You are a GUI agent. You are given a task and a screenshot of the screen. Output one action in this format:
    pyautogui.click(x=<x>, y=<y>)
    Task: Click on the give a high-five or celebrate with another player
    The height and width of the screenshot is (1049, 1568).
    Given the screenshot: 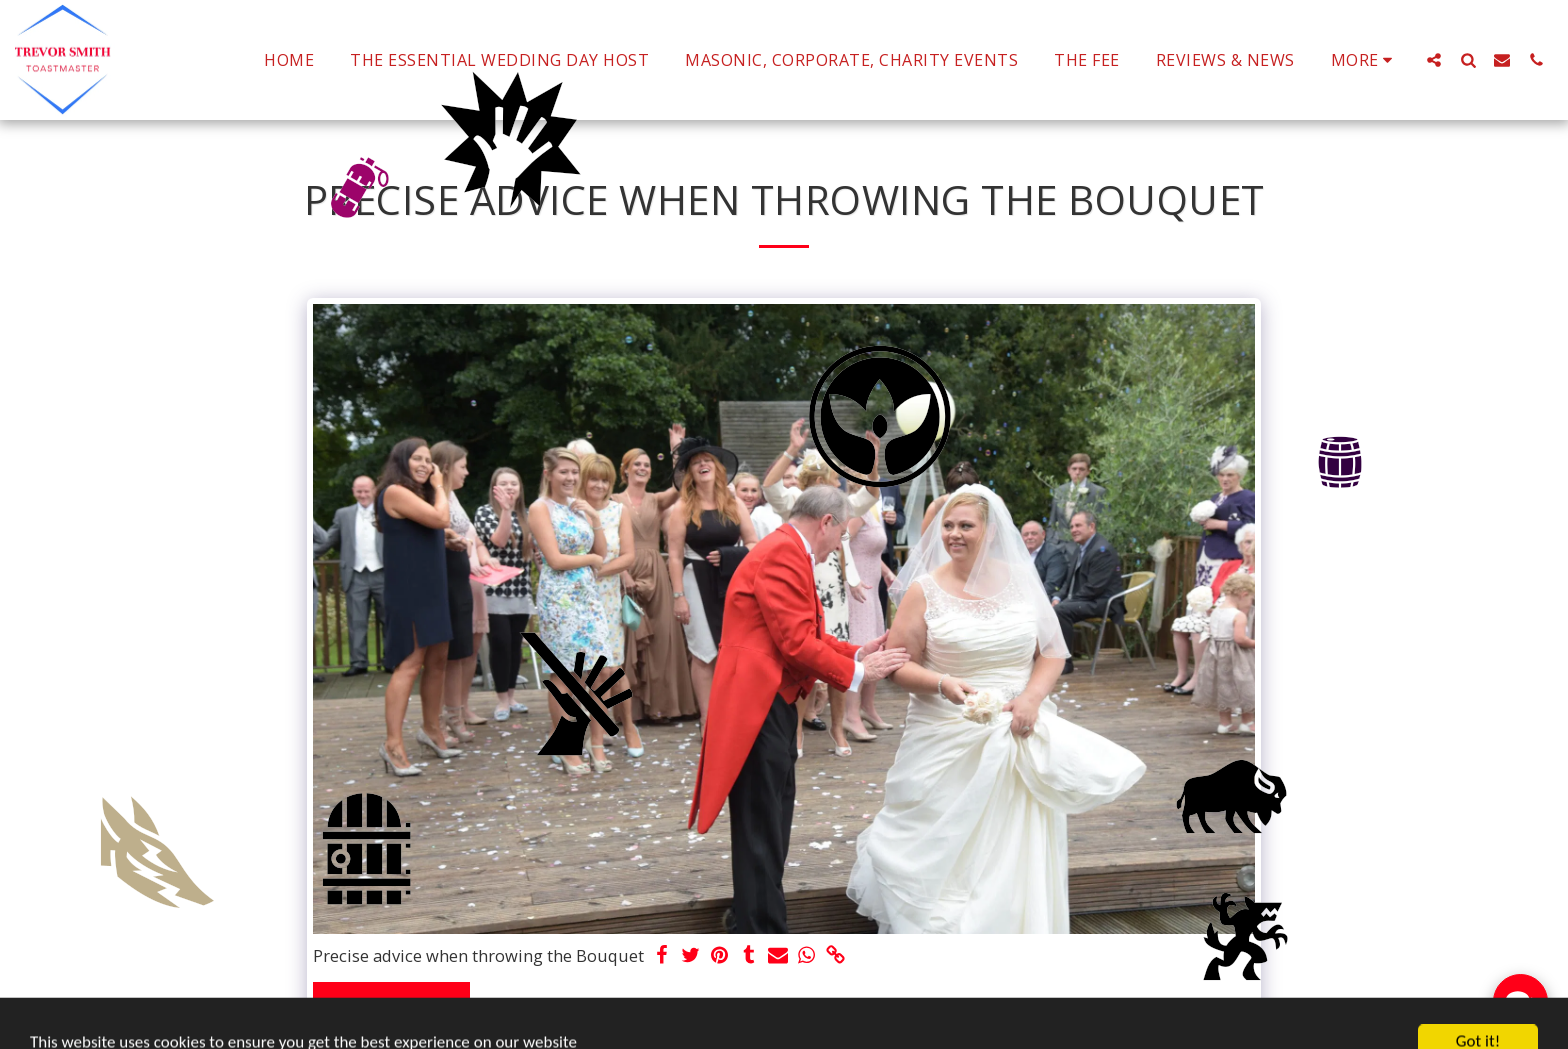 What is the action you would take?
    pyautogui.click(x=510, y=141)
    